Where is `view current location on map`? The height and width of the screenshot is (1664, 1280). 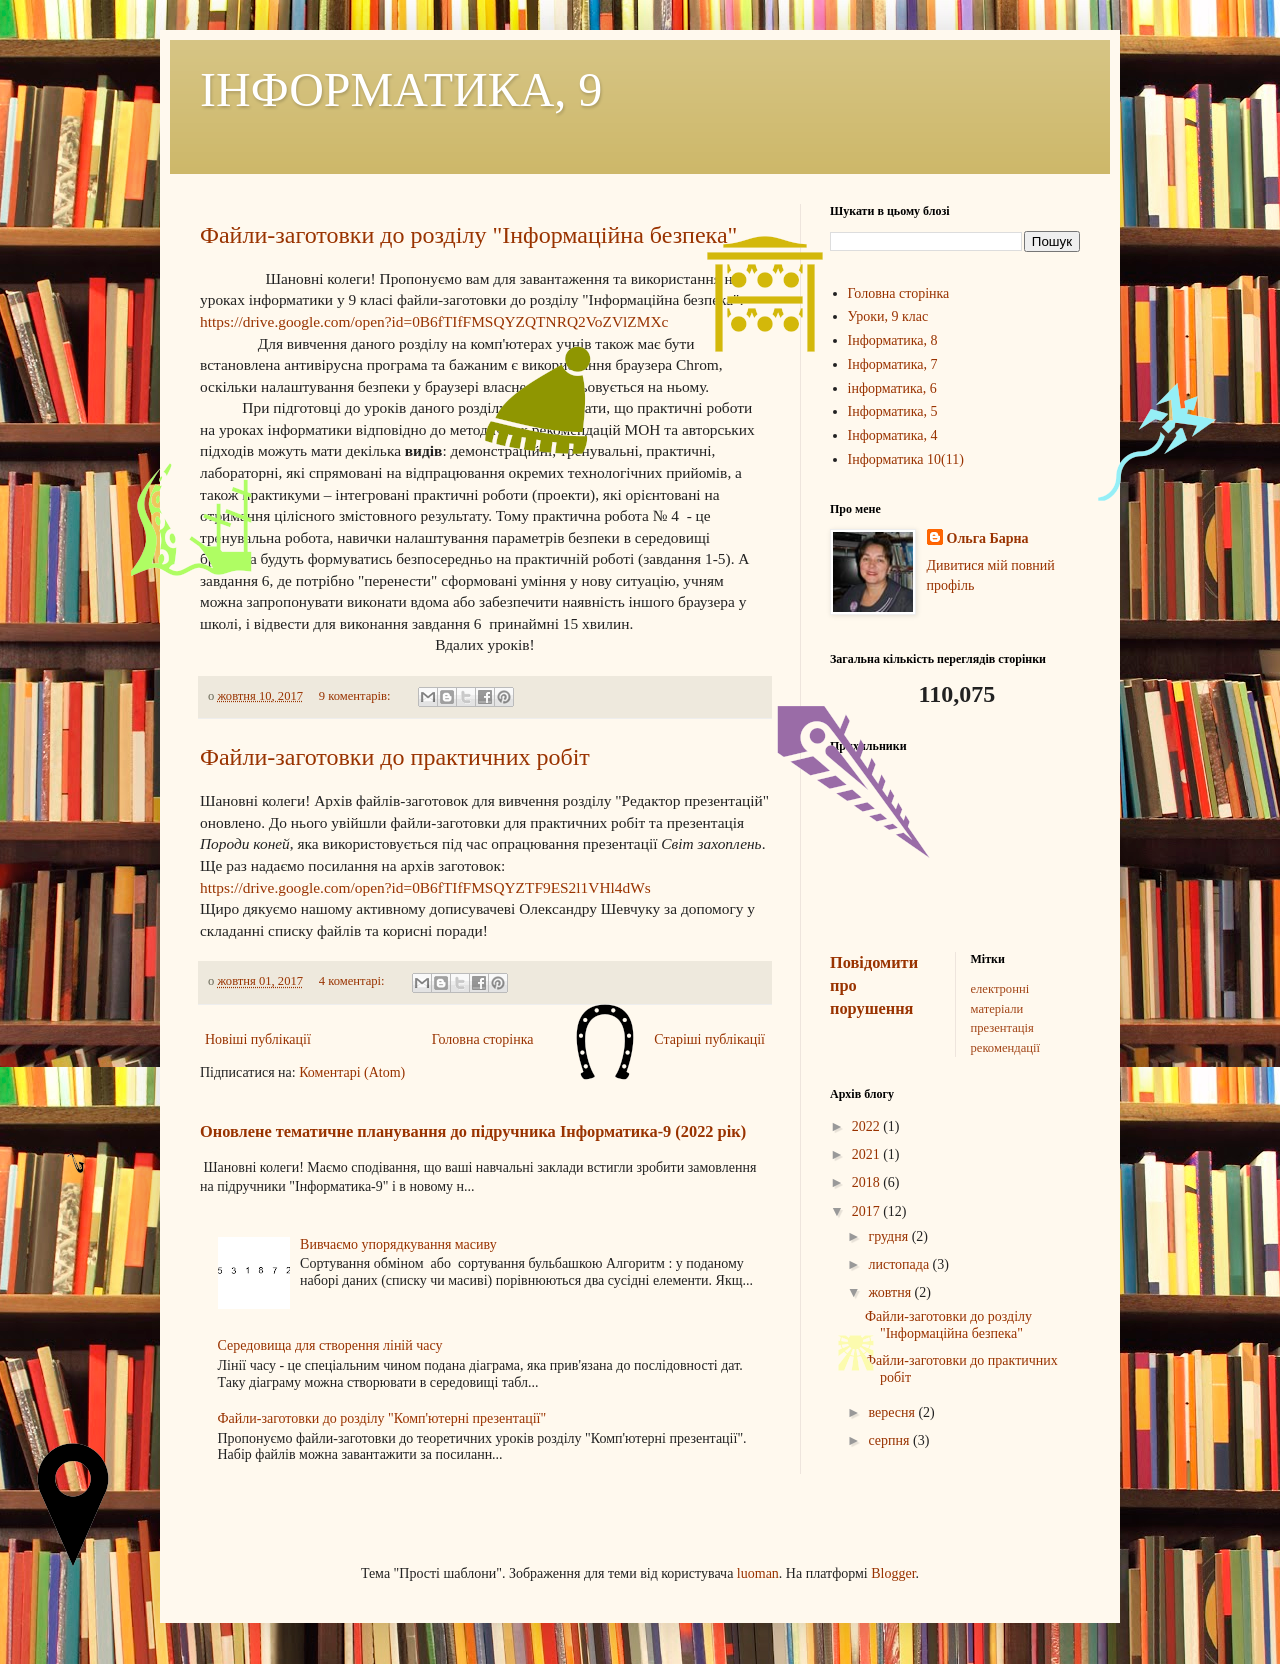 view current location on map is located at coordinates (73, 1505).